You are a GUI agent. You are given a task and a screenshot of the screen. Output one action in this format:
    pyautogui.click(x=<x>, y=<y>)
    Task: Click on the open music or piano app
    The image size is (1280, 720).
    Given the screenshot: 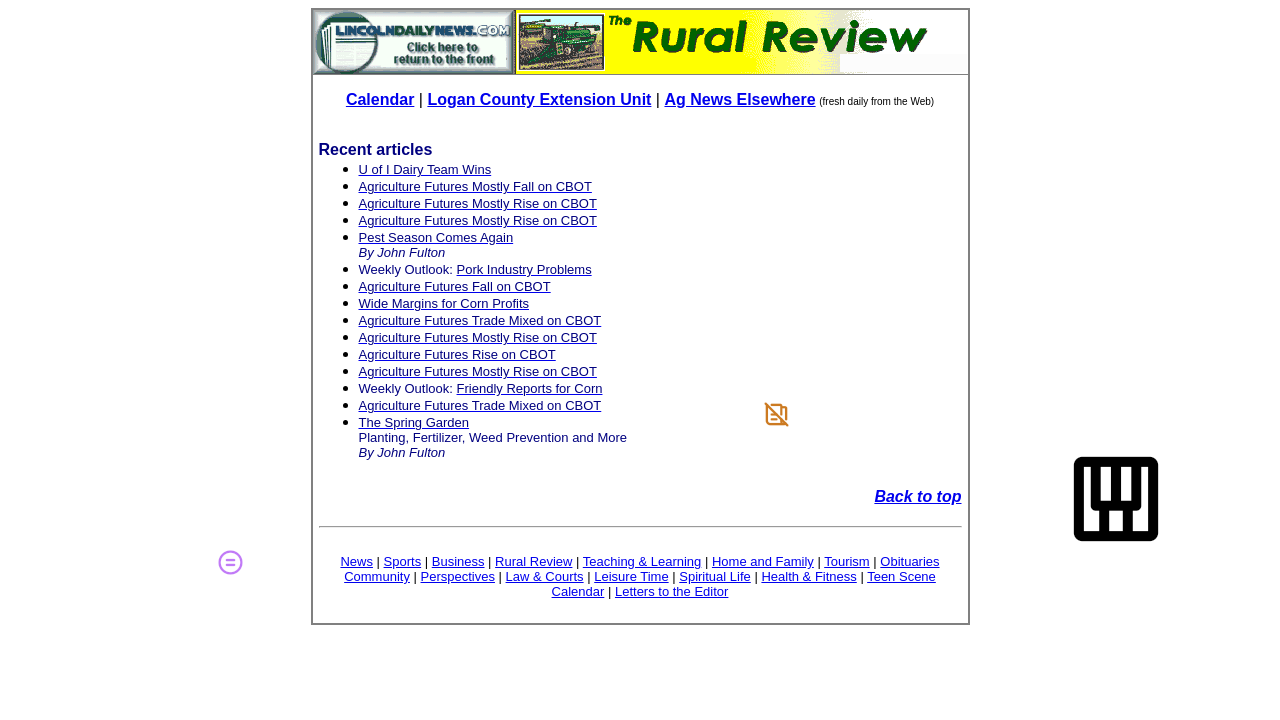 What is the action you would take?
    pyautogui.click(x=1116, y=499)
    